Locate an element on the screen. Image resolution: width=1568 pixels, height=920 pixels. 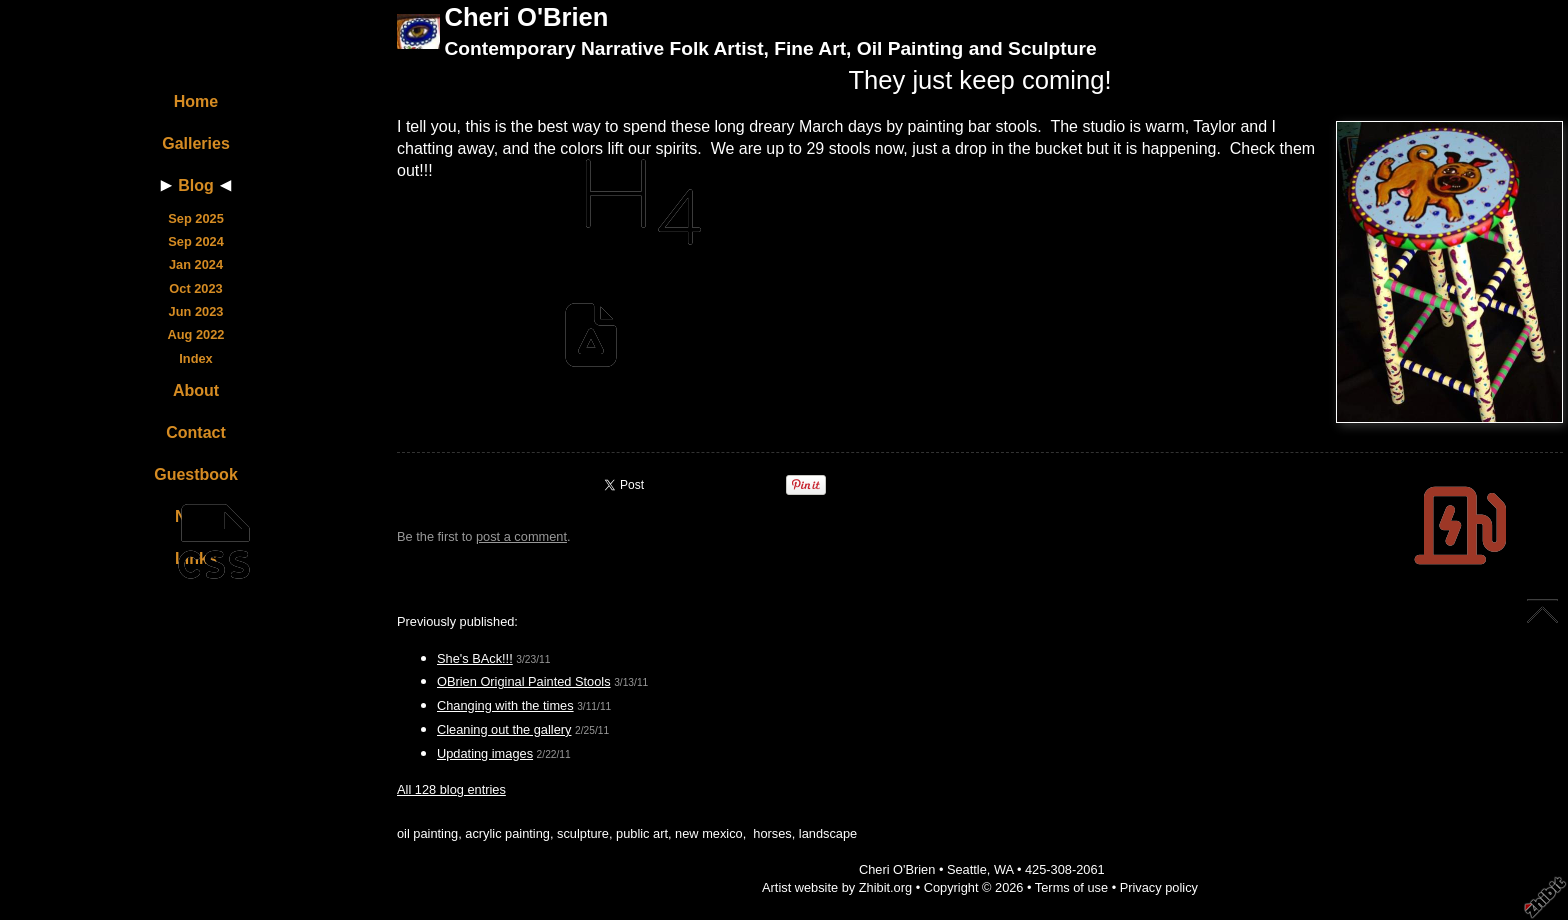
a CSS stylesheet file is located at coordinates (215, 544).